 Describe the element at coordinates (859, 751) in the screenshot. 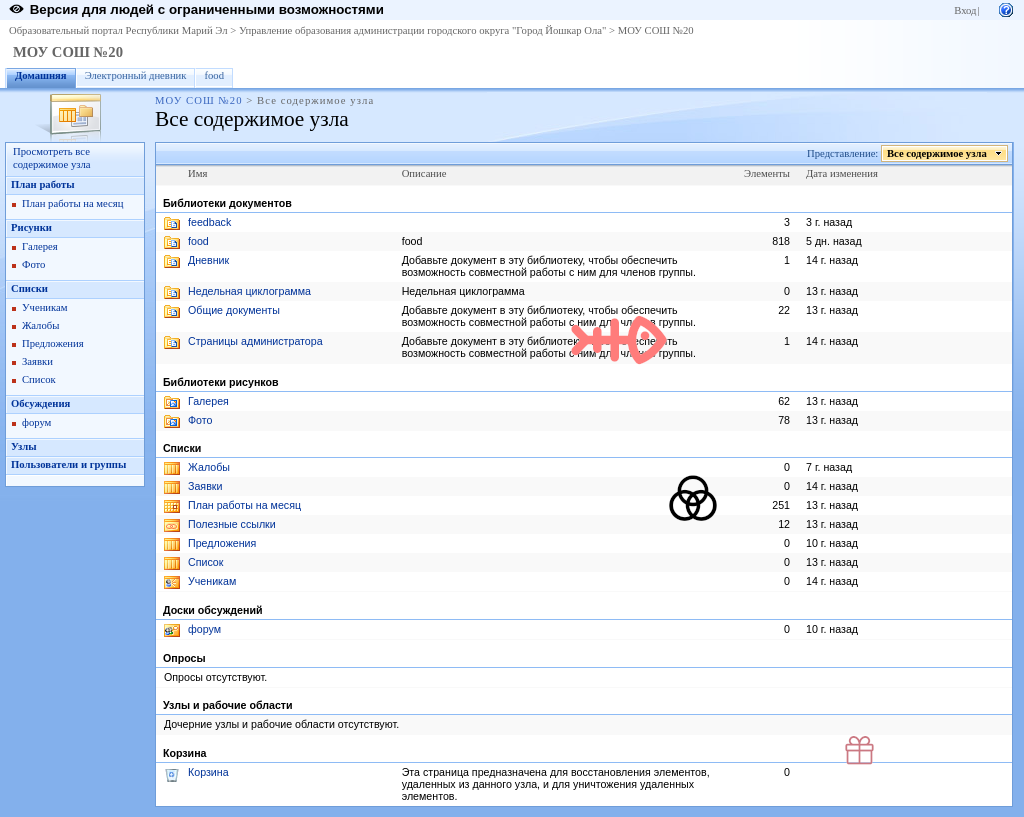

I see `access gifts or rewards` at that location.